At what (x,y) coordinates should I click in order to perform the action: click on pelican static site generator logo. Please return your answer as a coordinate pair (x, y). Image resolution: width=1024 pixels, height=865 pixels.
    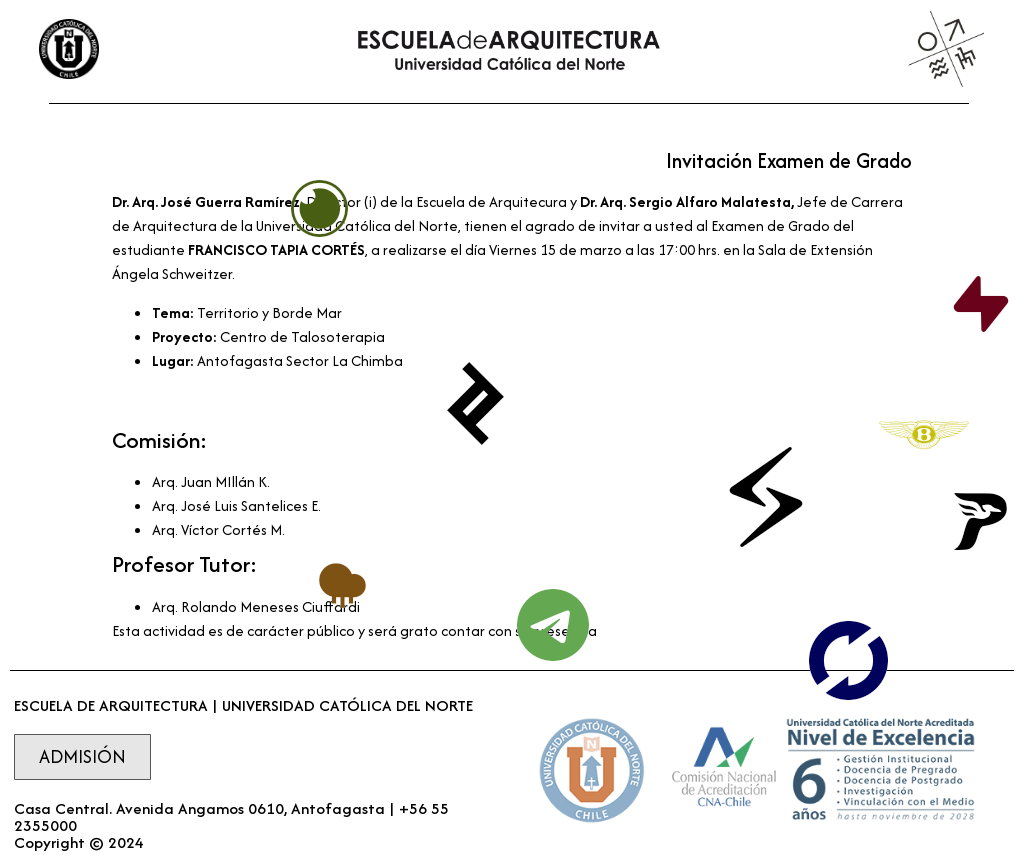
    Looking at the image, I should click on (980, 521).